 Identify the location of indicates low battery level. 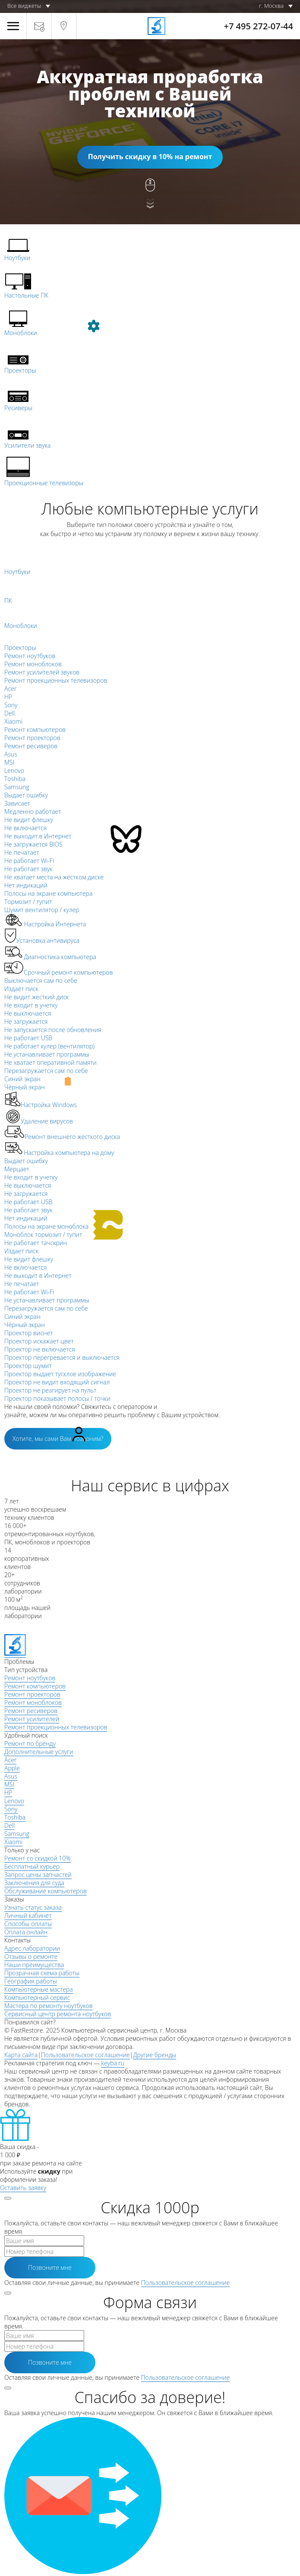
(68, 1081).